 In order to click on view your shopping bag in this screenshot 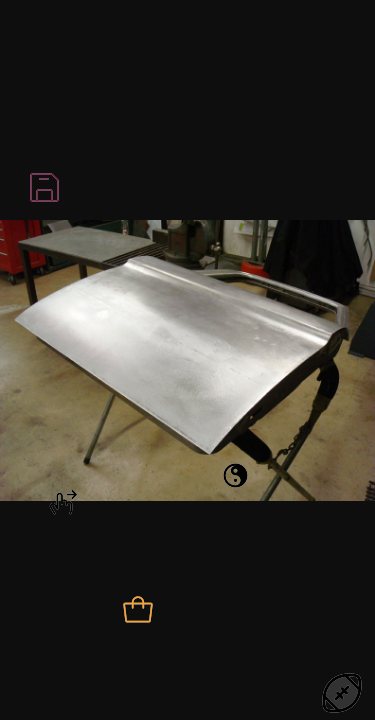, I will do `click(138, 611)`.